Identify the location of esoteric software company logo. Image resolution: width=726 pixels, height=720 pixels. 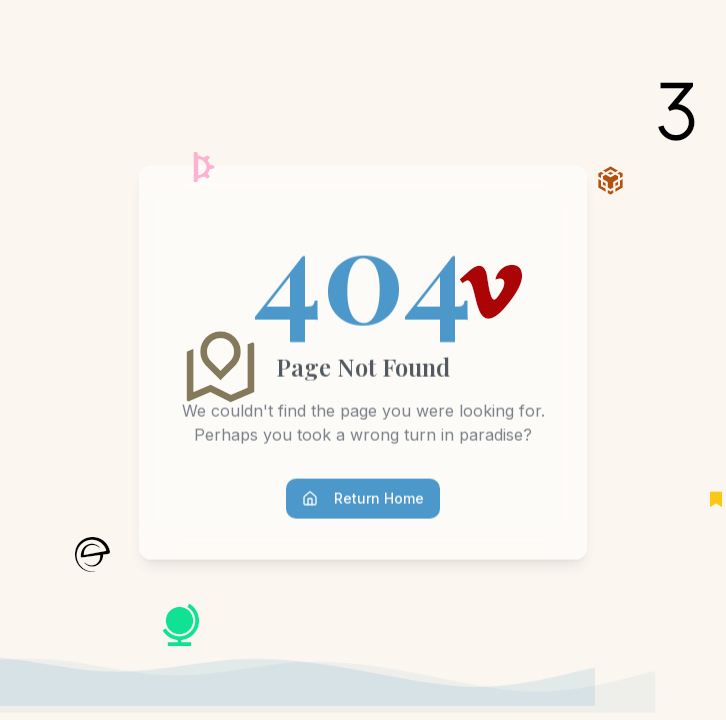
(92, 554).